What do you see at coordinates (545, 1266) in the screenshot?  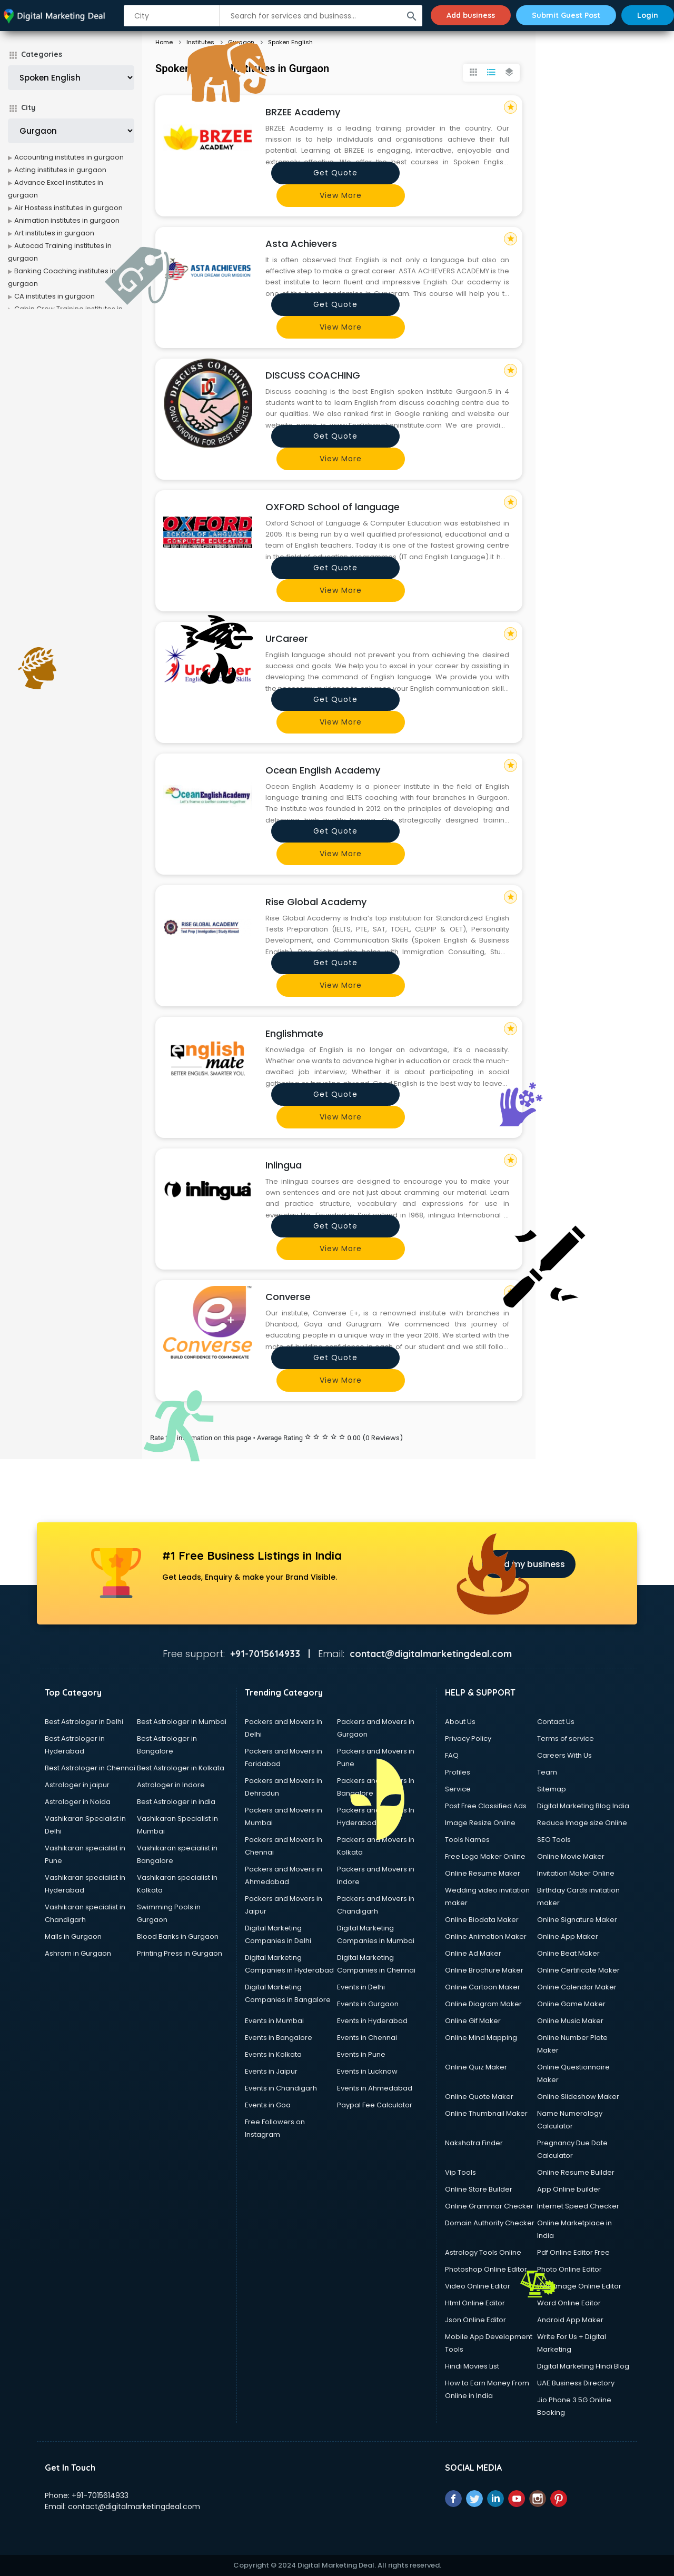 I see `access sculpting or carving tools` at bounding box center [545, 1266].